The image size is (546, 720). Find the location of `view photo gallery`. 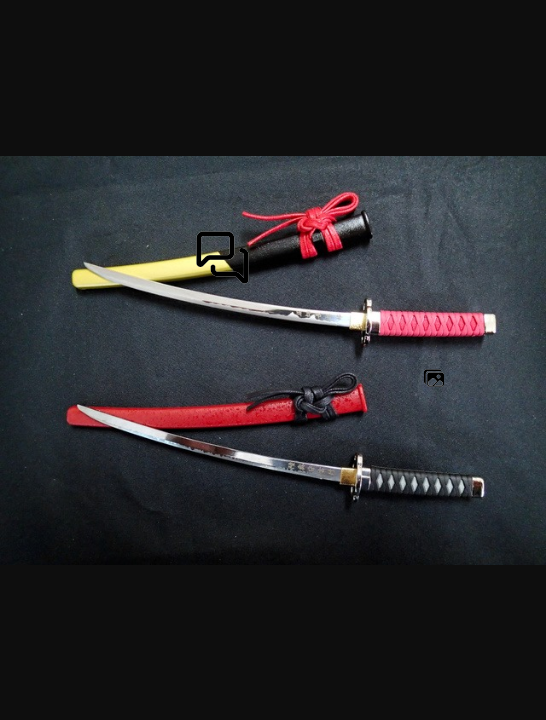

view photo gallery is located at coordinates (434, 378).